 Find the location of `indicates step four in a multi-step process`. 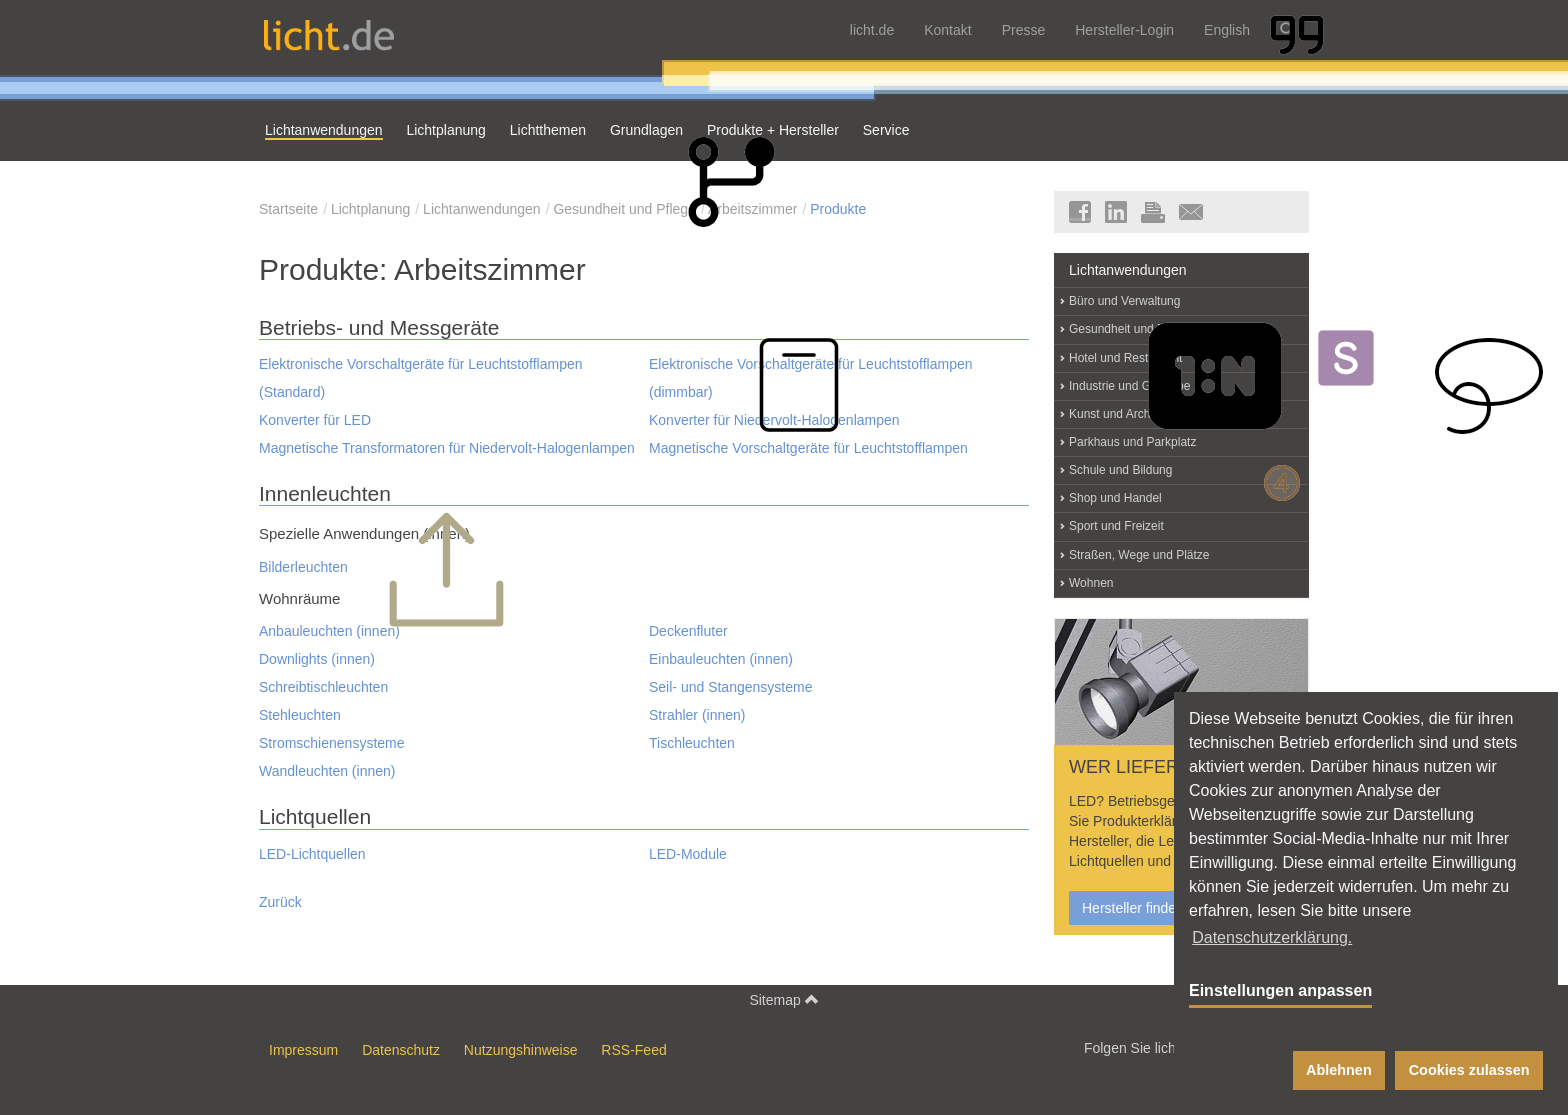

indicates step four in a multi-step process is located at coordinates (1282, 483).